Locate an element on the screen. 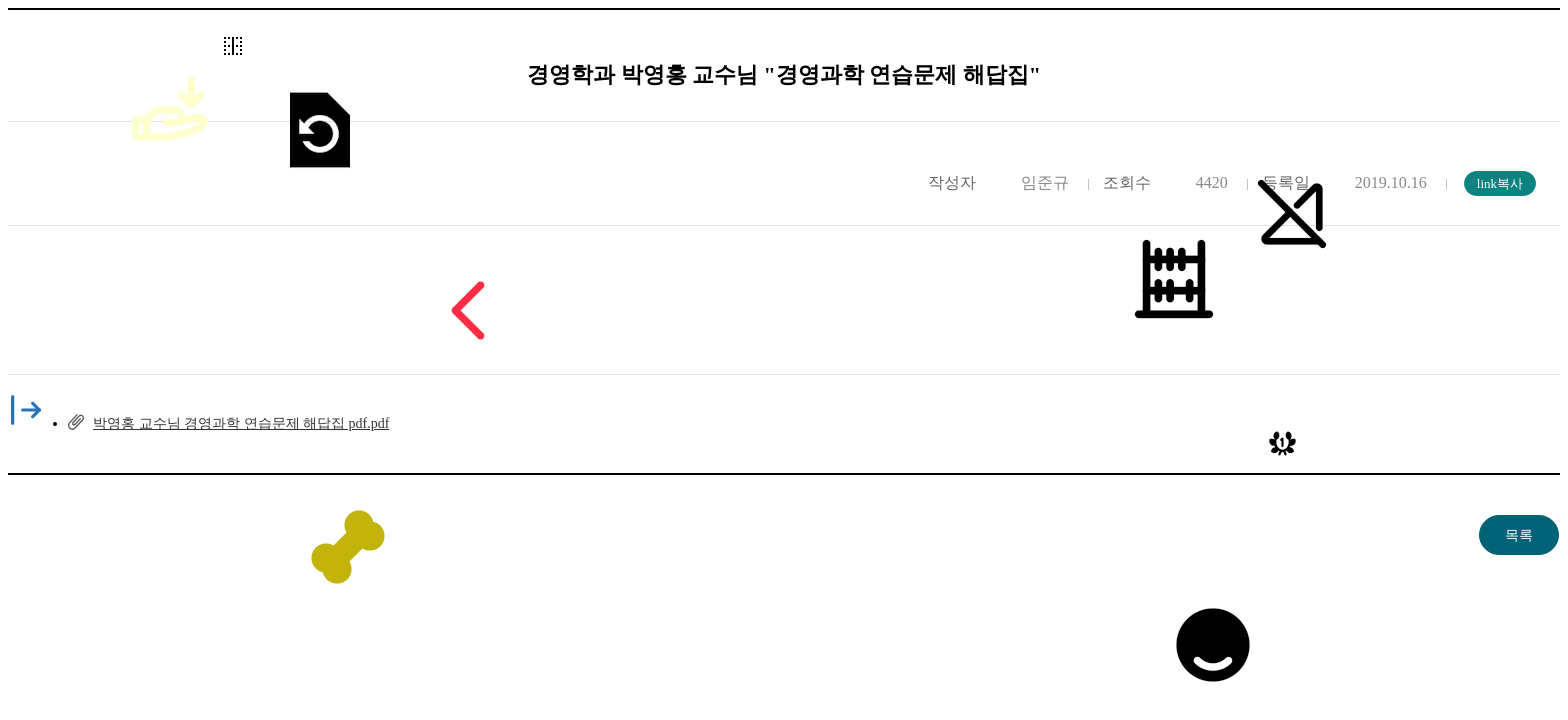  access pet-related features or settings is located at coordinates (348, 547).